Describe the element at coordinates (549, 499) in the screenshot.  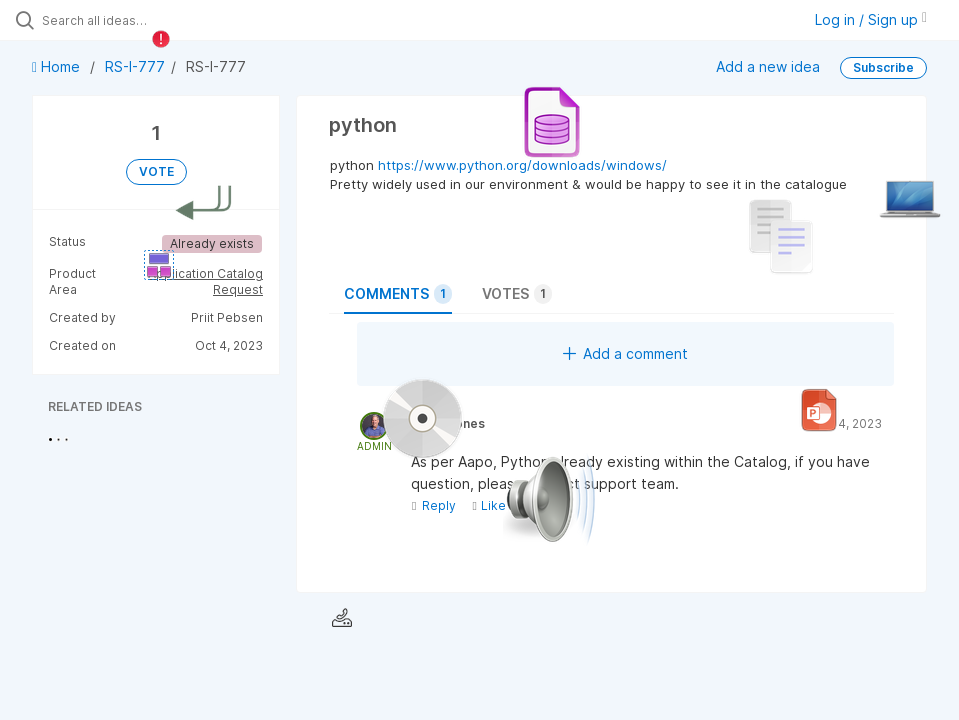
I see `volume is set to high` at that location.